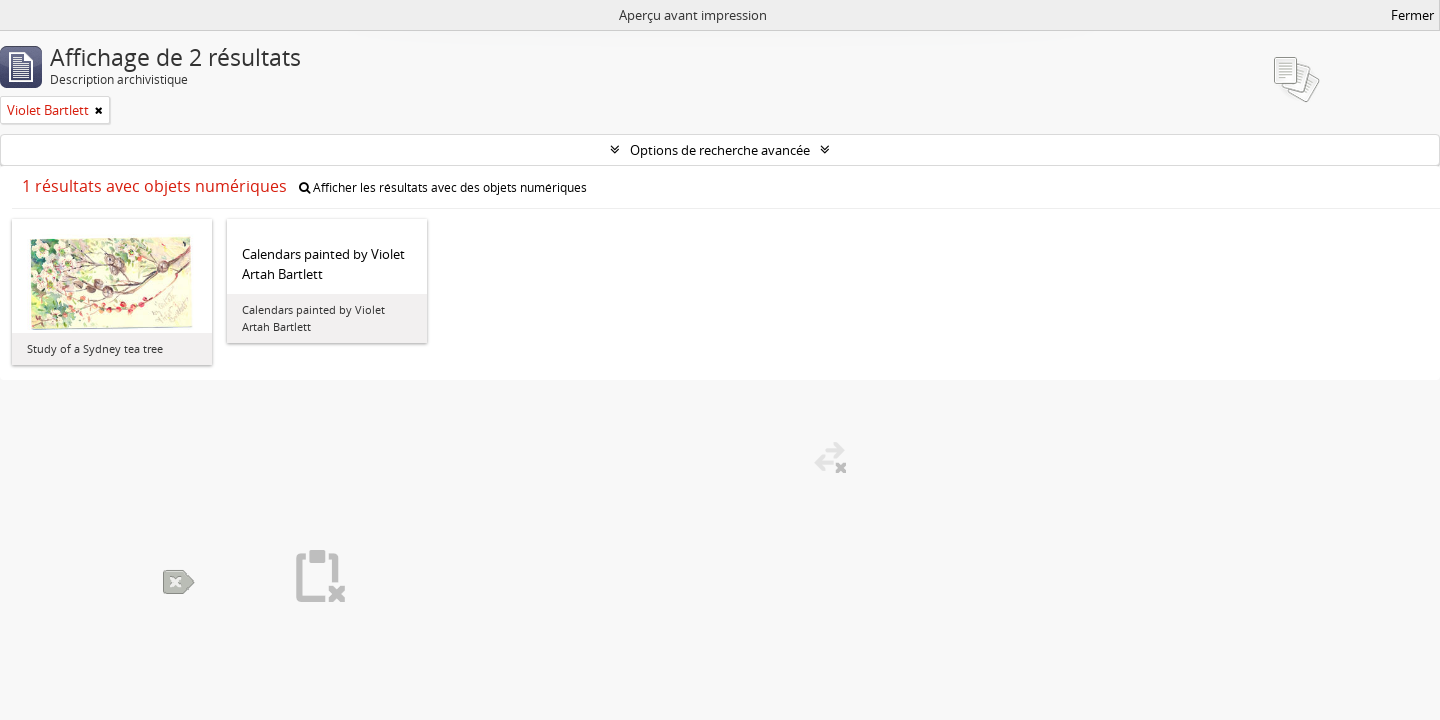  Describe the element at coordinates (1297, 80) in the screenshot. I see `access your documents folder` at that location.